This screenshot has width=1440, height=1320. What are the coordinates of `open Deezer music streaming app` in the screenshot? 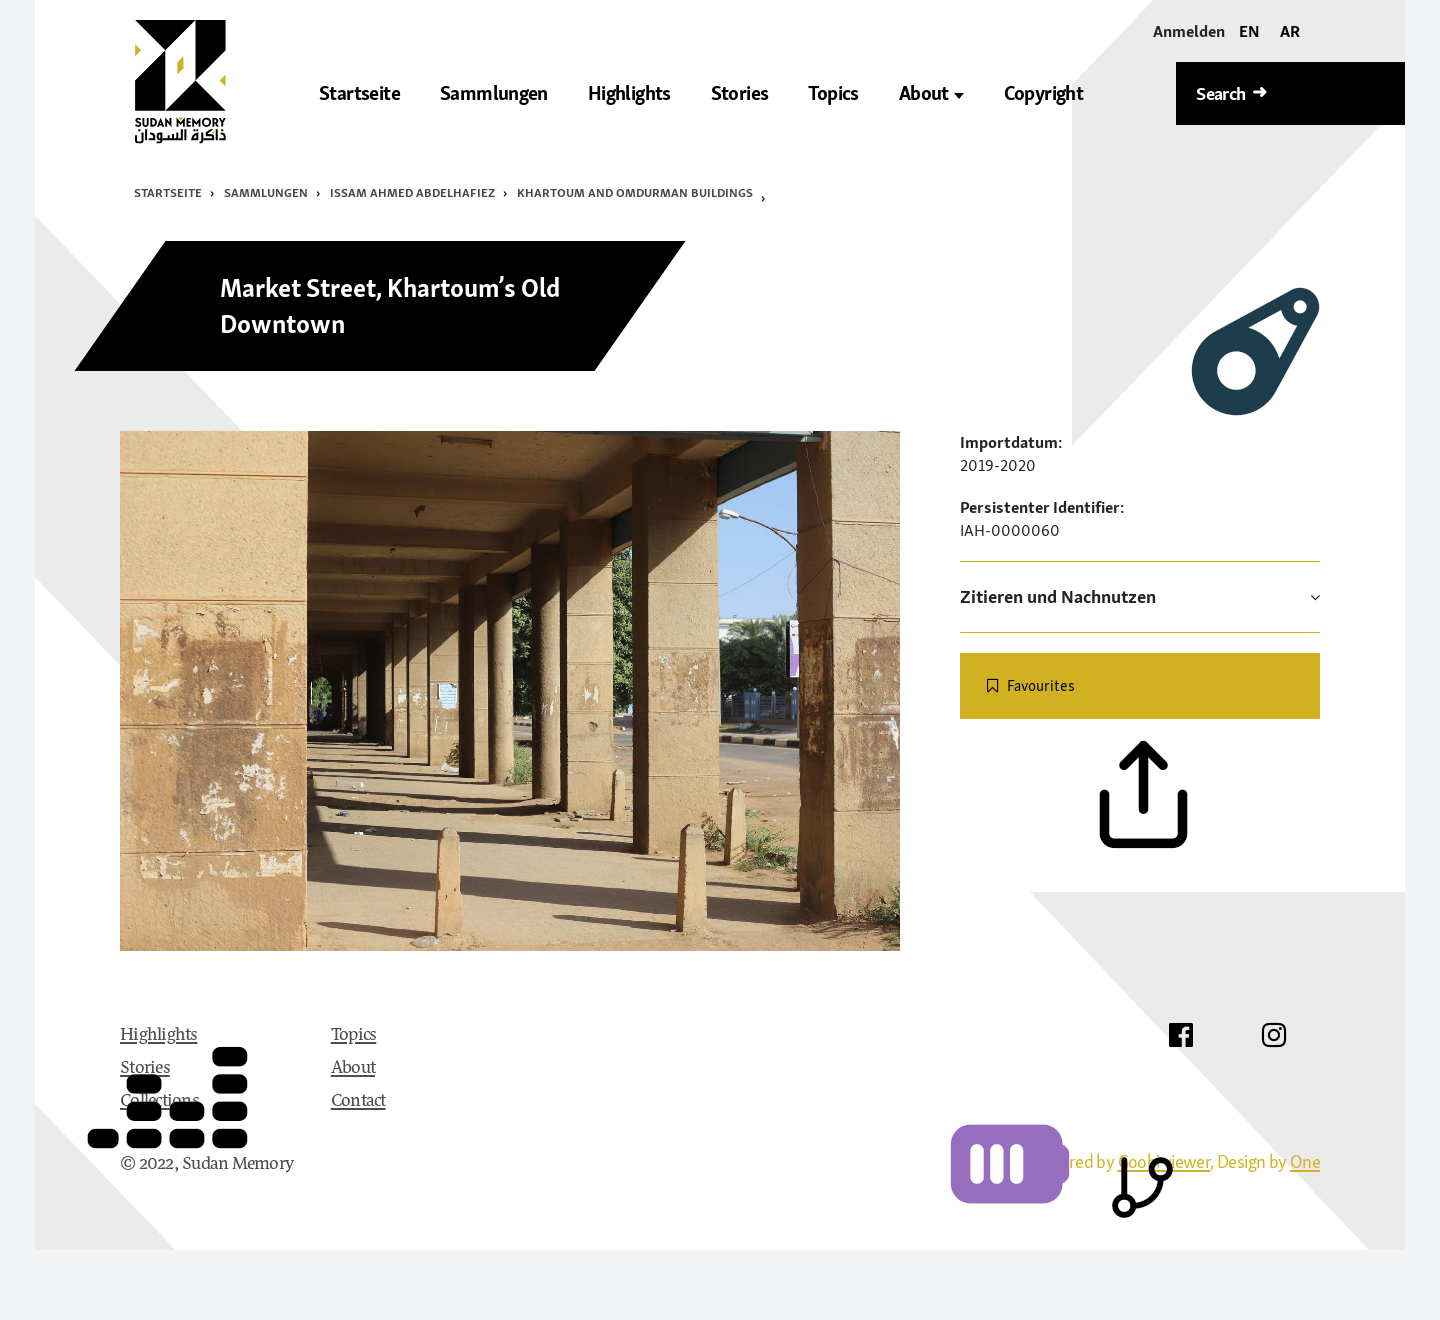 It's located at (165, 1101).